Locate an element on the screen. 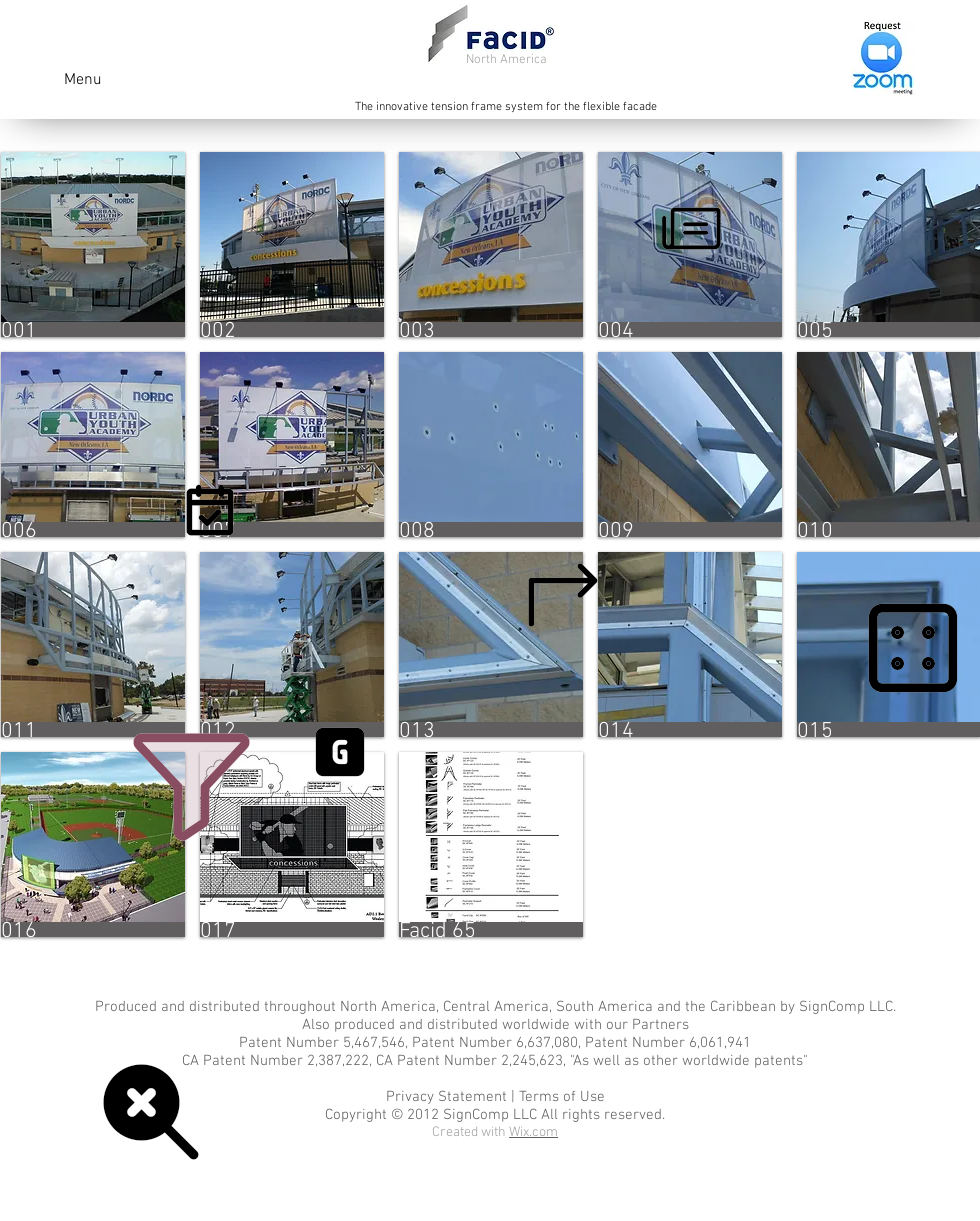 The image size is (980, 1221). redirect or forward content is located at coordinates (563, 595).